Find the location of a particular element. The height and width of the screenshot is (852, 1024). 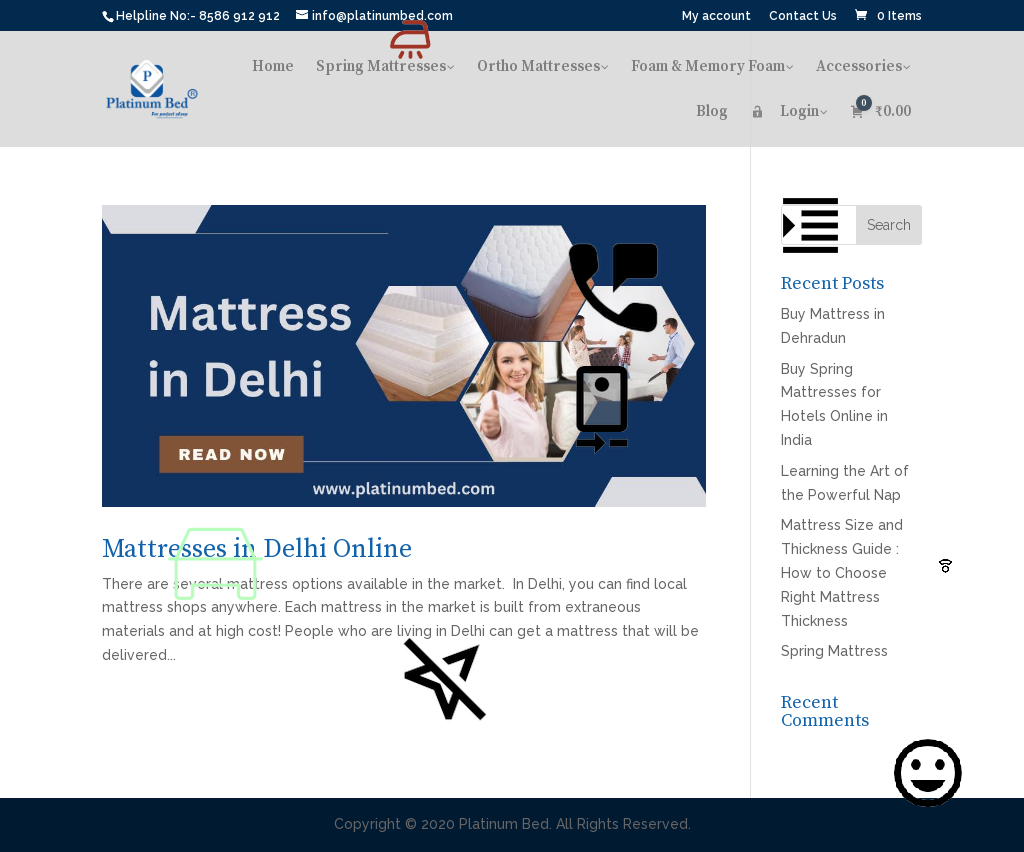

location sharing is disabled is located at coordinates (442, 682).